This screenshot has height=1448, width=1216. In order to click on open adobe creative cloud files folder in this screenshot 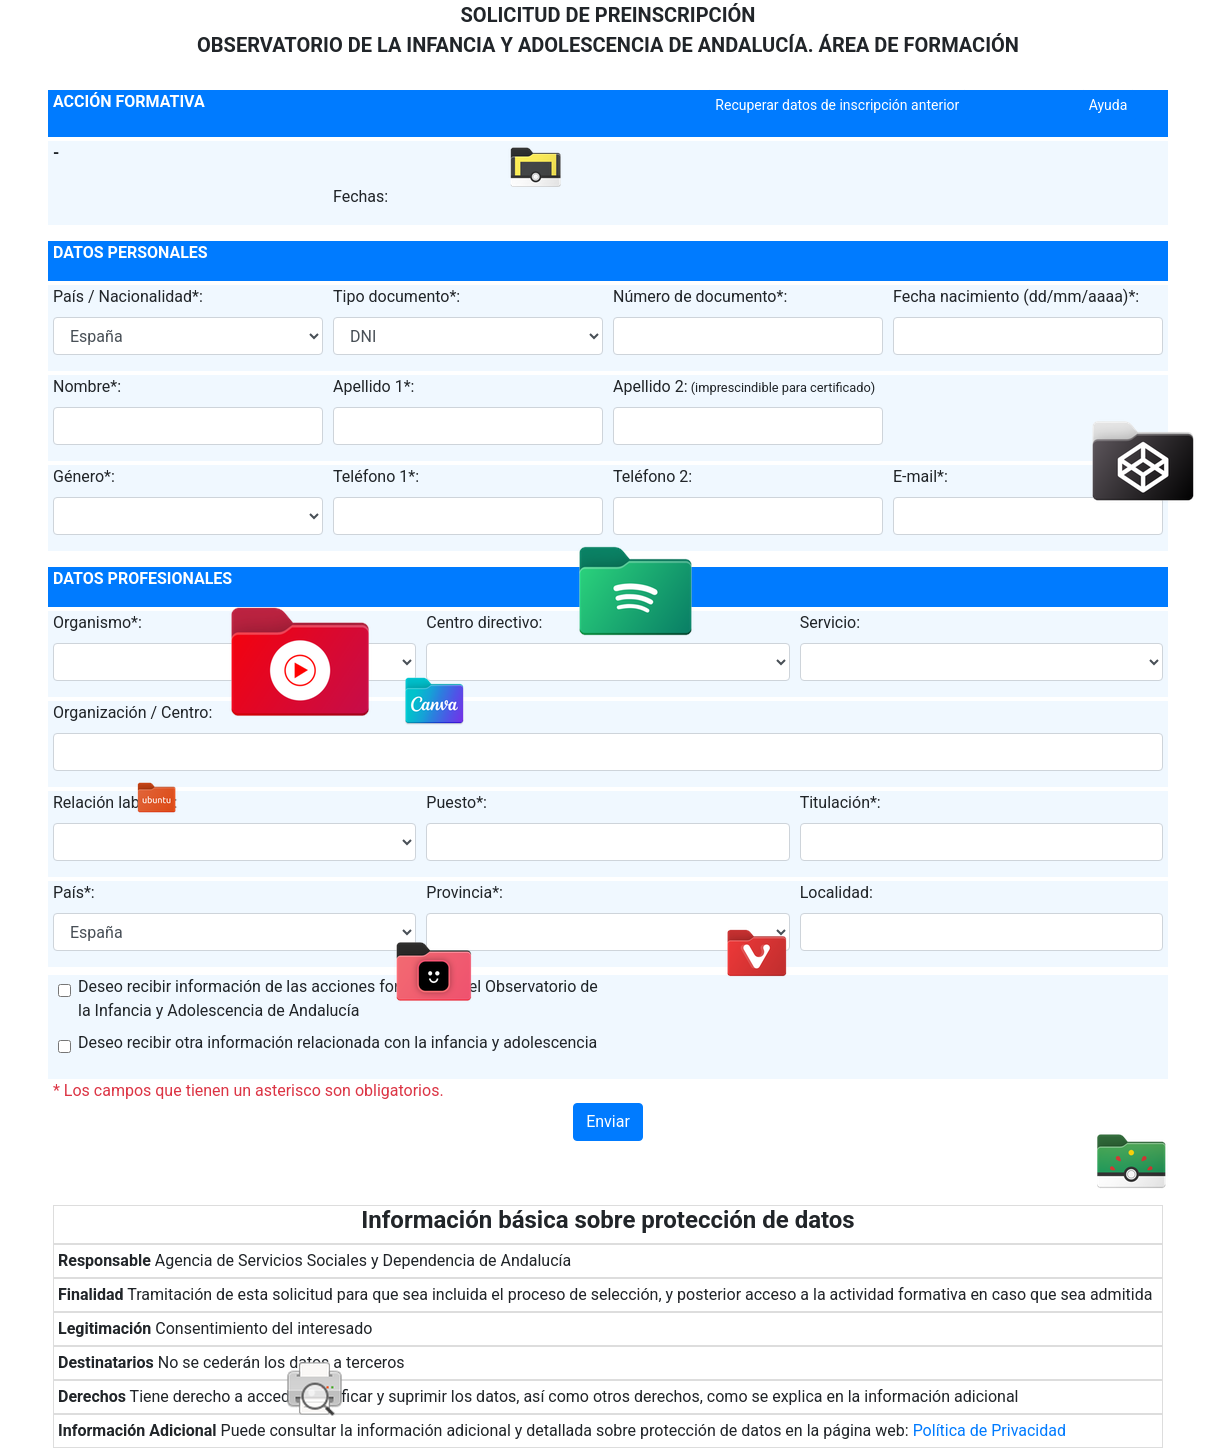, I will do `click(433, 973)`.